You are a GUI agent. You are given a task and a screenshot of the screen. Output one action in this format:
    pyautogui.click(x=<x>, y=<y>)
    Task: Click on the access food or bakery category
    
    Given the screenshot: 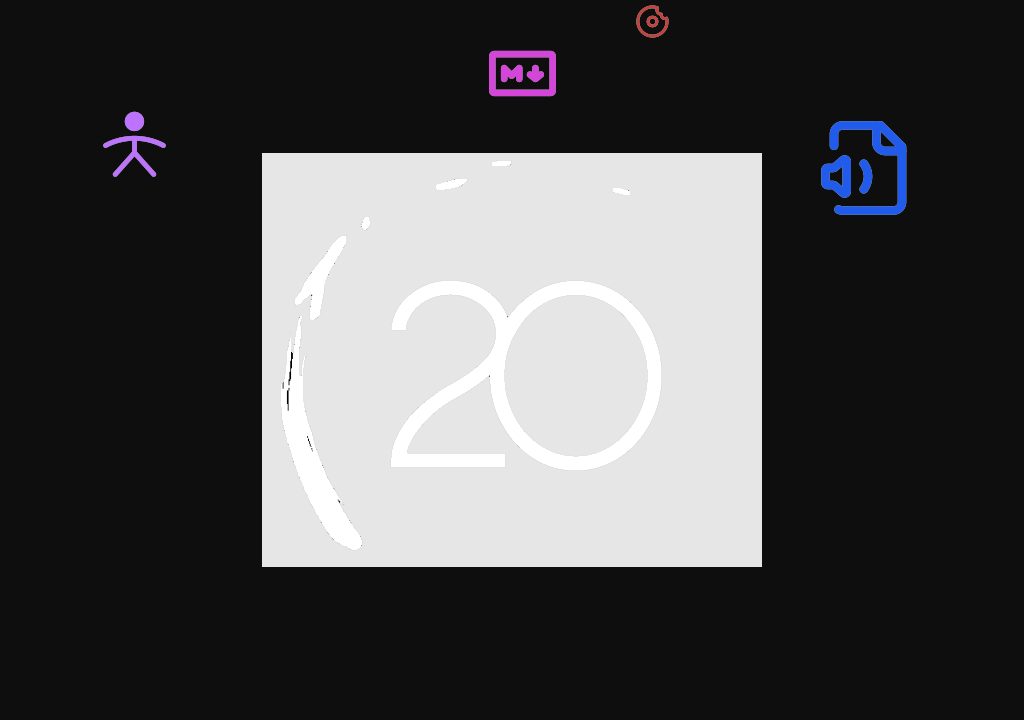 What is the action you would take?
    pyautogui.click(x=652, y=21)
    